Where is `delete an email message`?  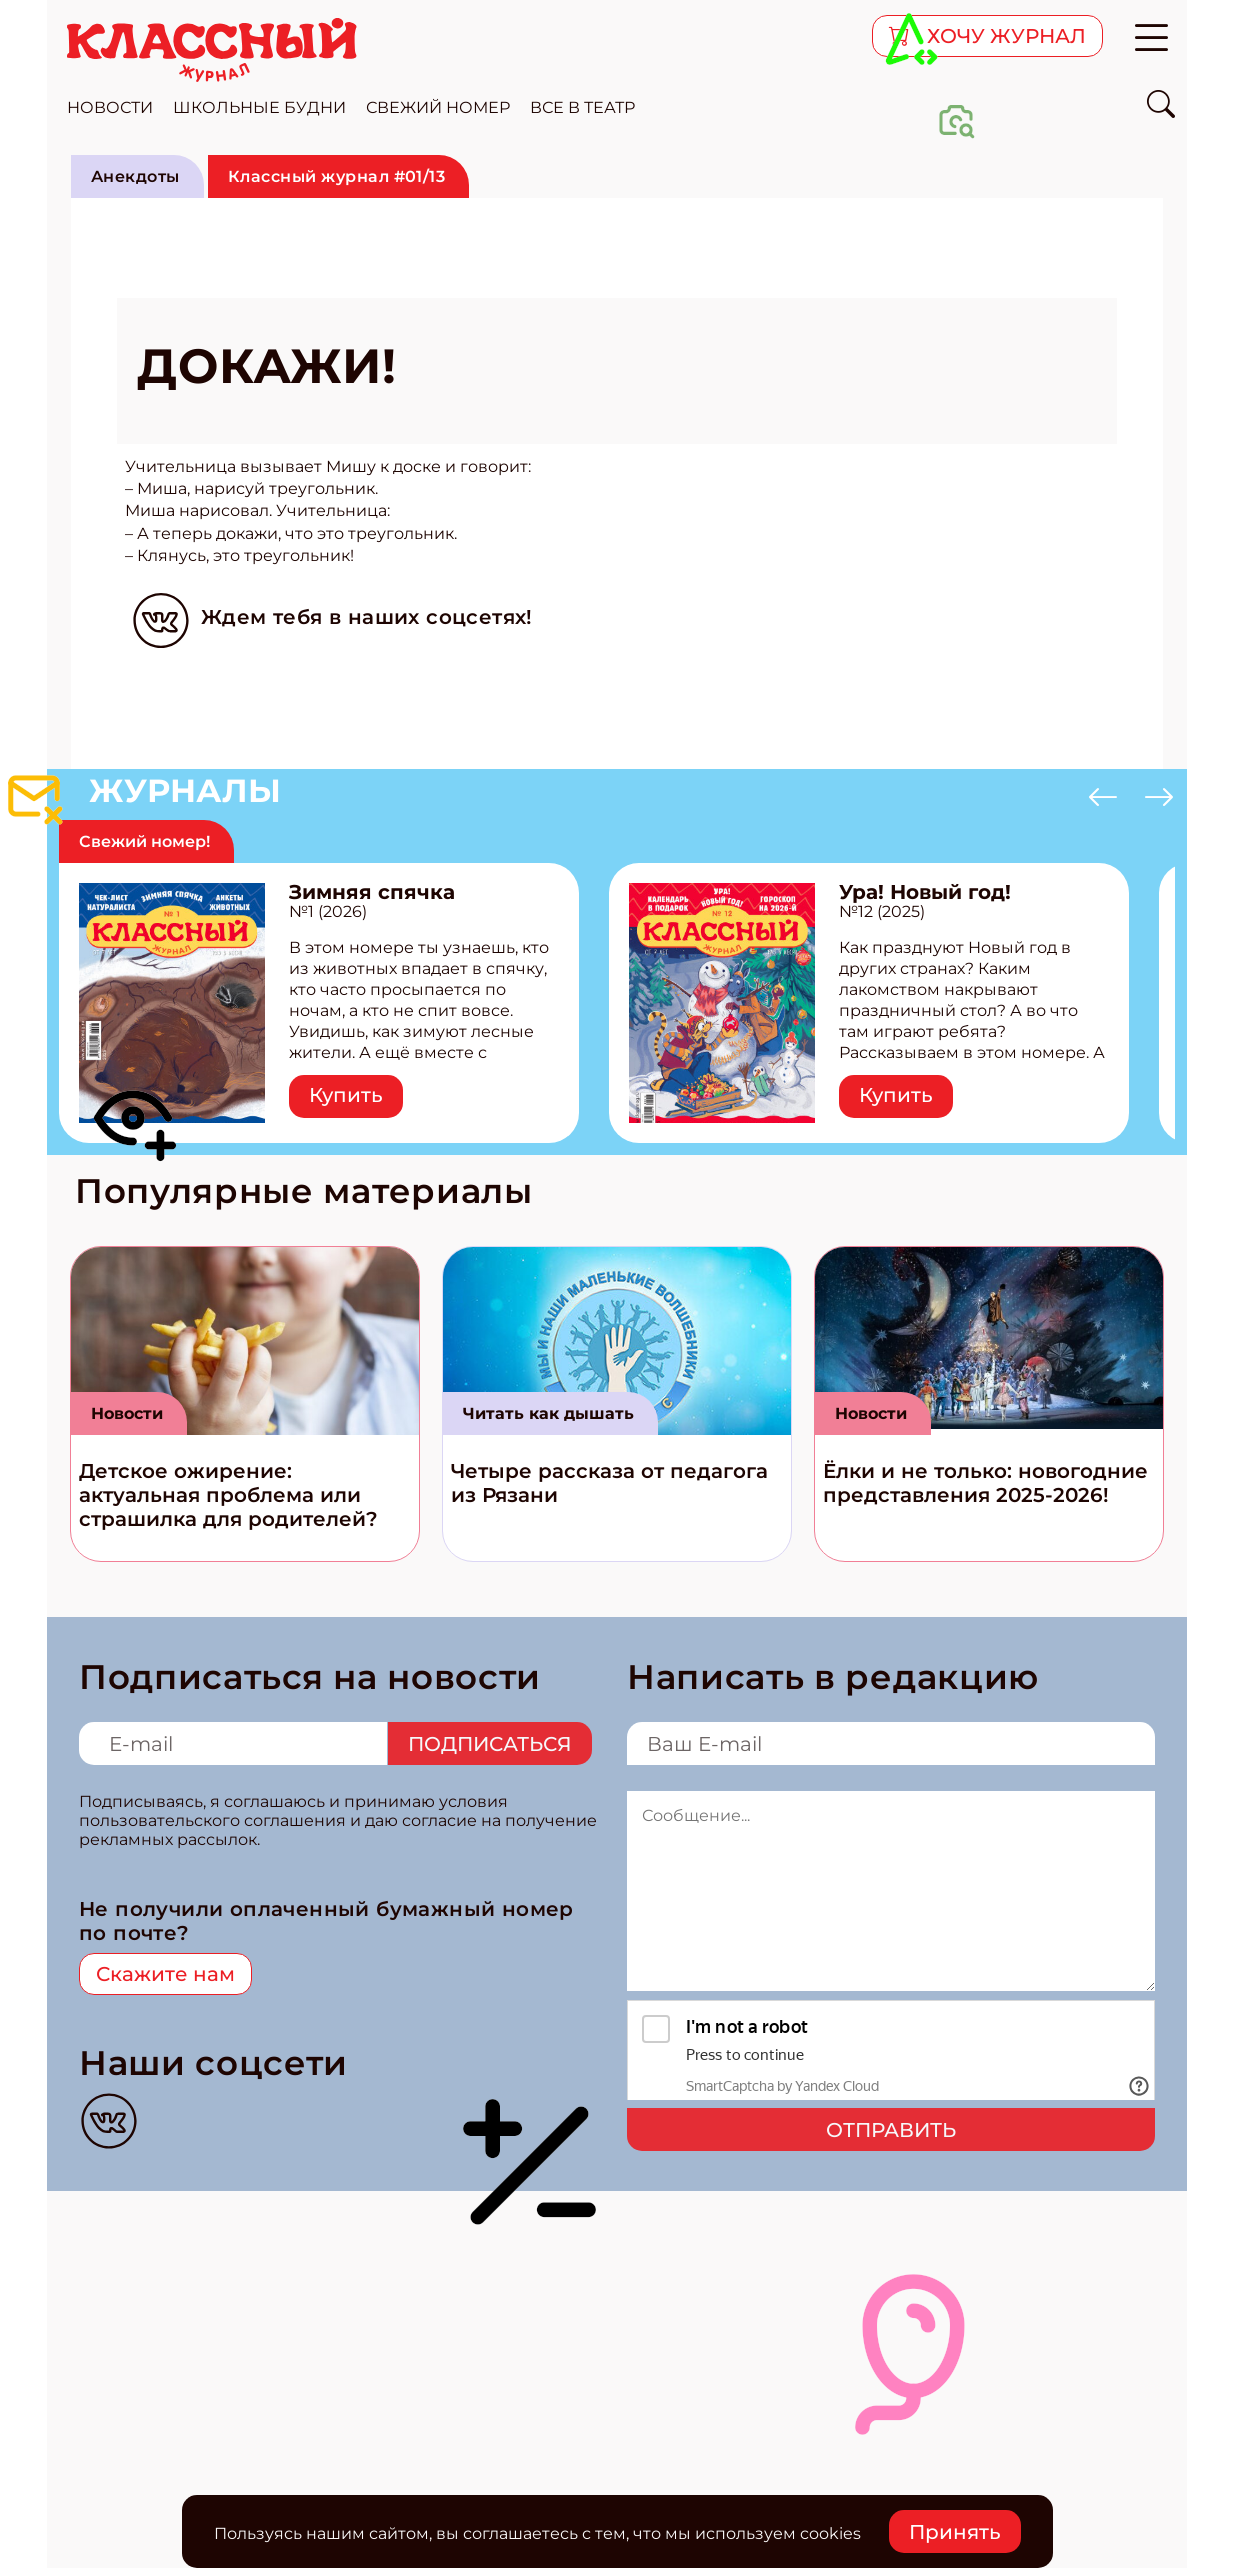
delete an email message is located at coordinates (34, 796).